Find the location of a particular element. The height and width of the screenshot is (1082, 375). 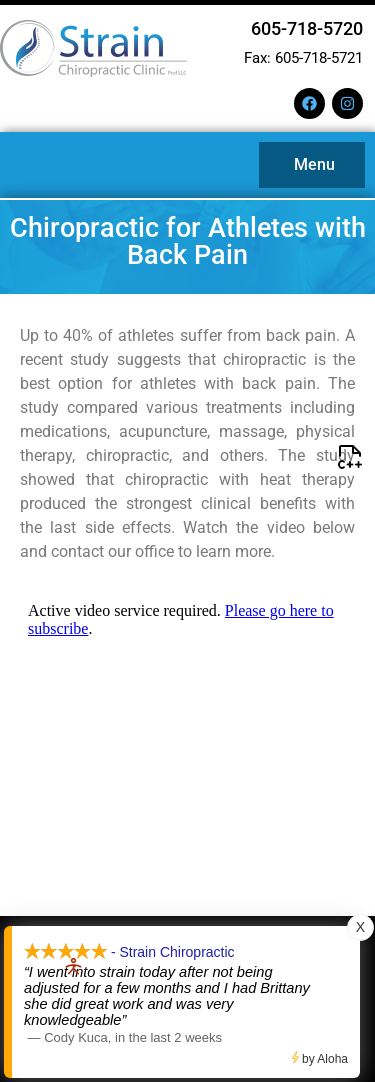

view user profile is located at coordinates (73, 966).